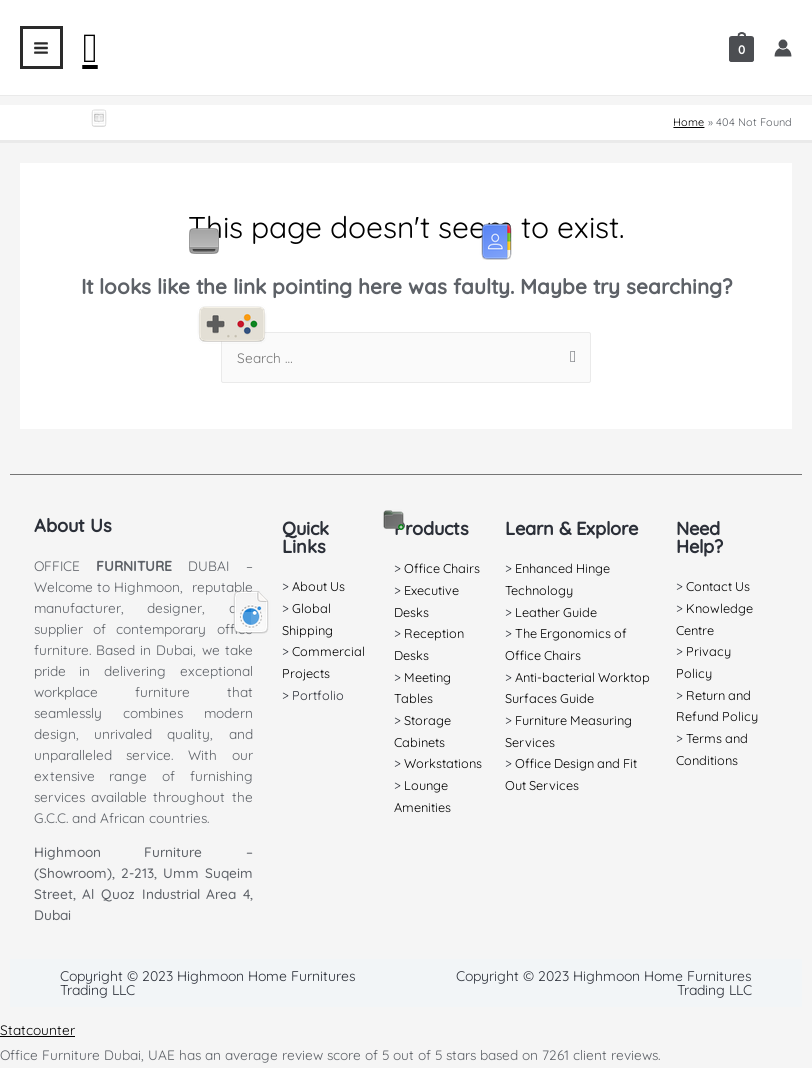 The image size is (812, 1068). Describe the element at coordinates (204, 241) in the screenshot. I see `access removable storage device` at that location.